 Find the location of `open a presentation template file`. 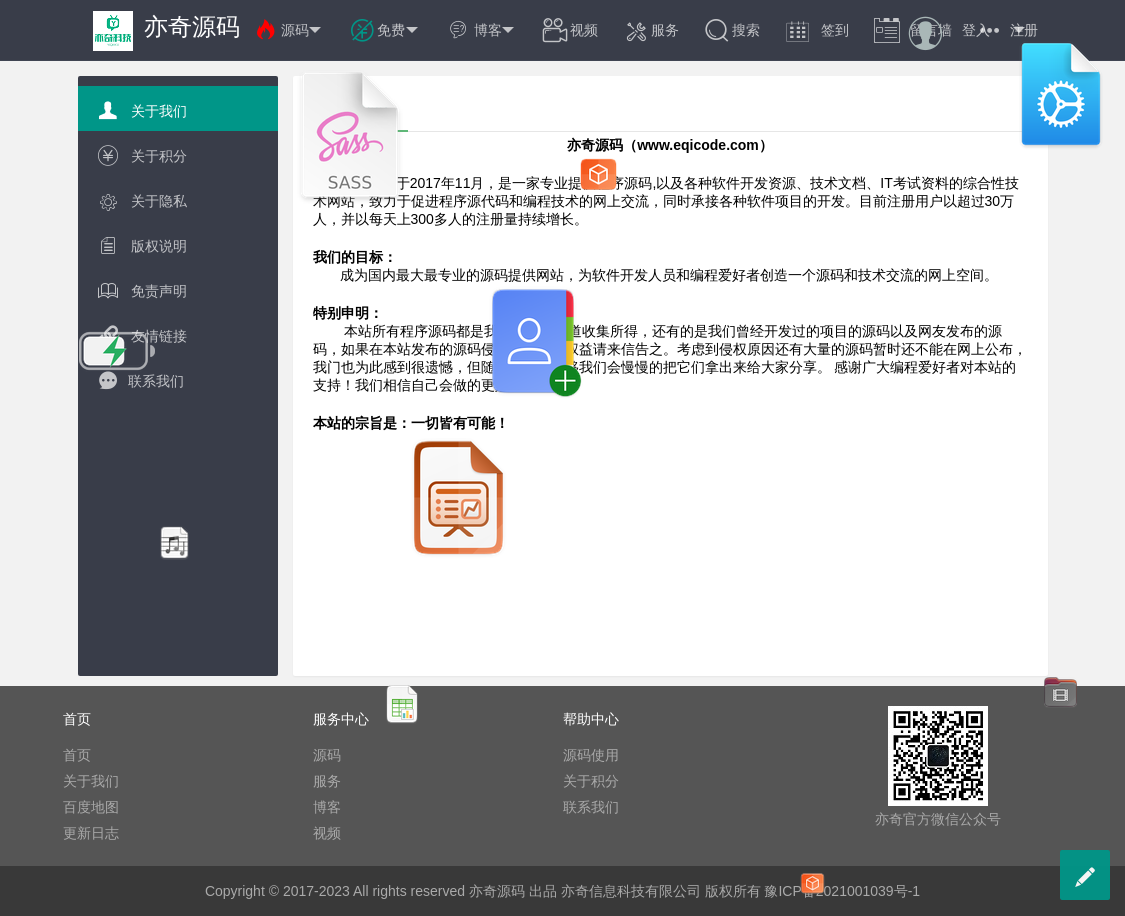

open a presentation template file is located at coordinates (458, 497).